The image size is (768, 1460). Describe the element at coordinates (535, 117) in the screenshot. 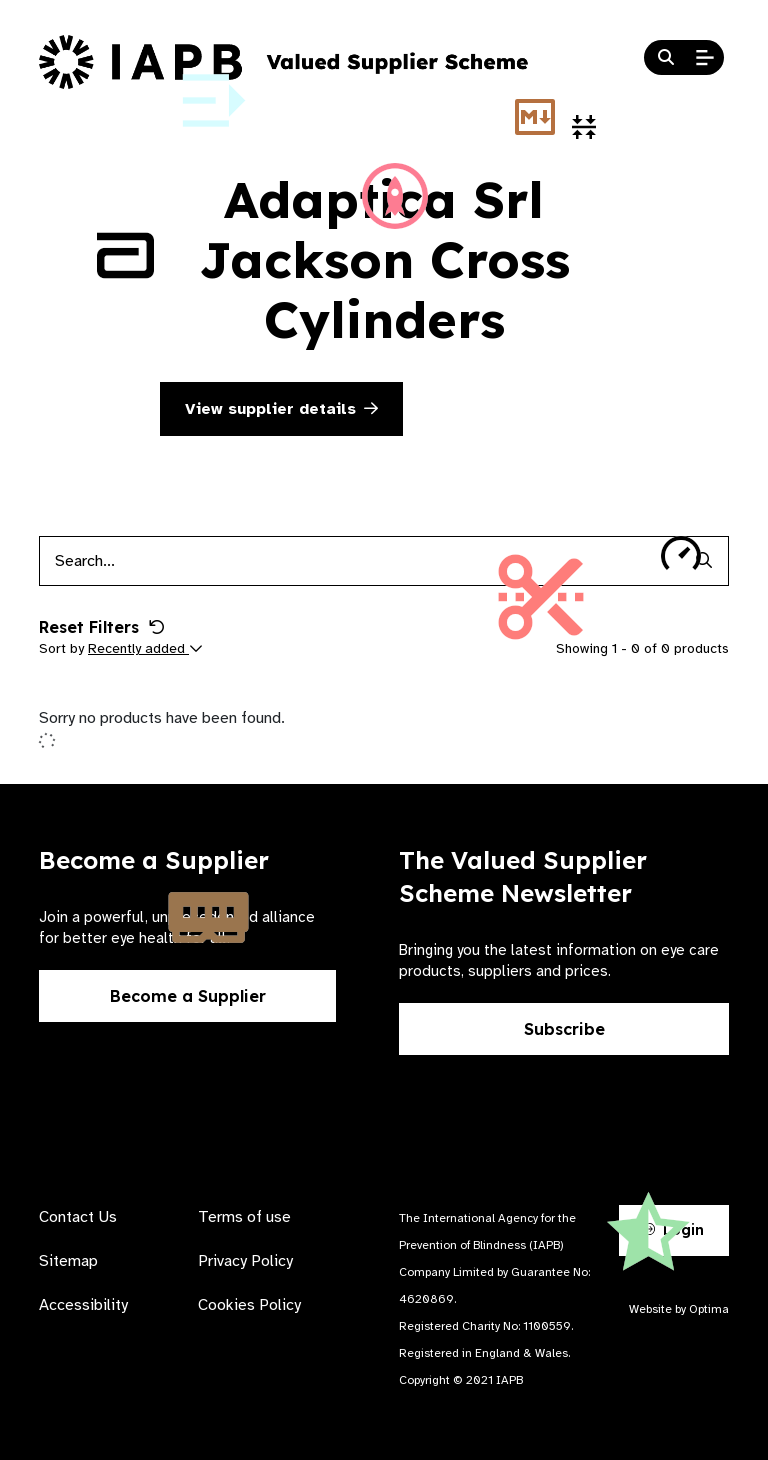

I see `indicates markdown formatting is available` at that location.